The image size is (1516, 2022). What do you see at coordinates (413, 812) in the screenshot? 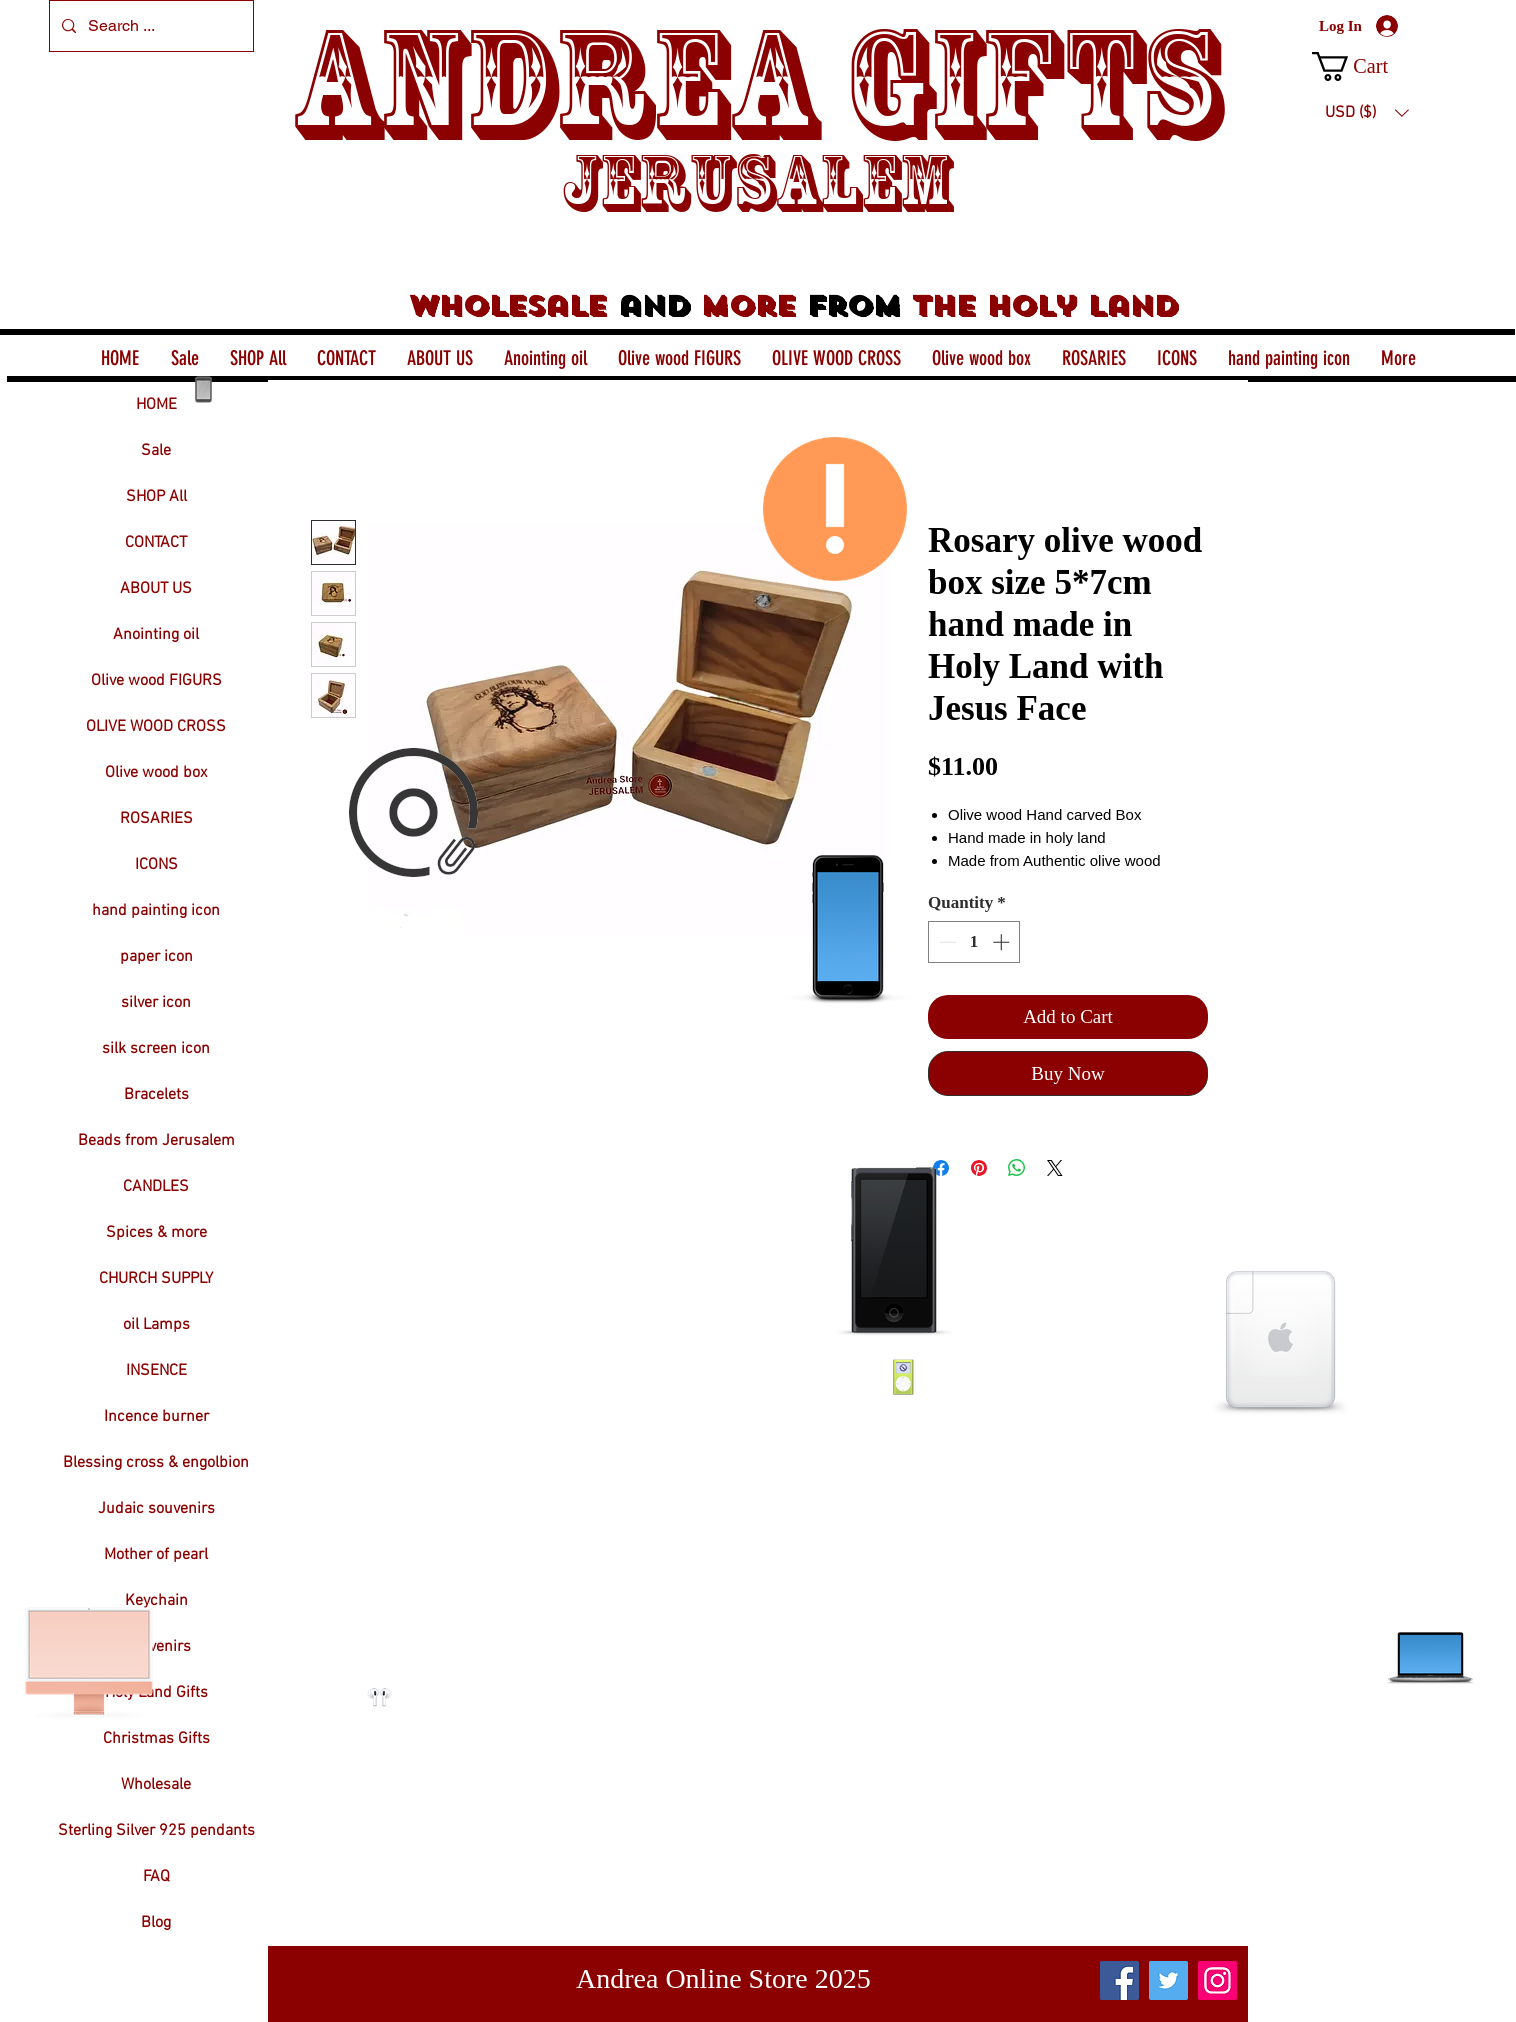
I see `attach data from optical disc` at bounding box center [413, 812].